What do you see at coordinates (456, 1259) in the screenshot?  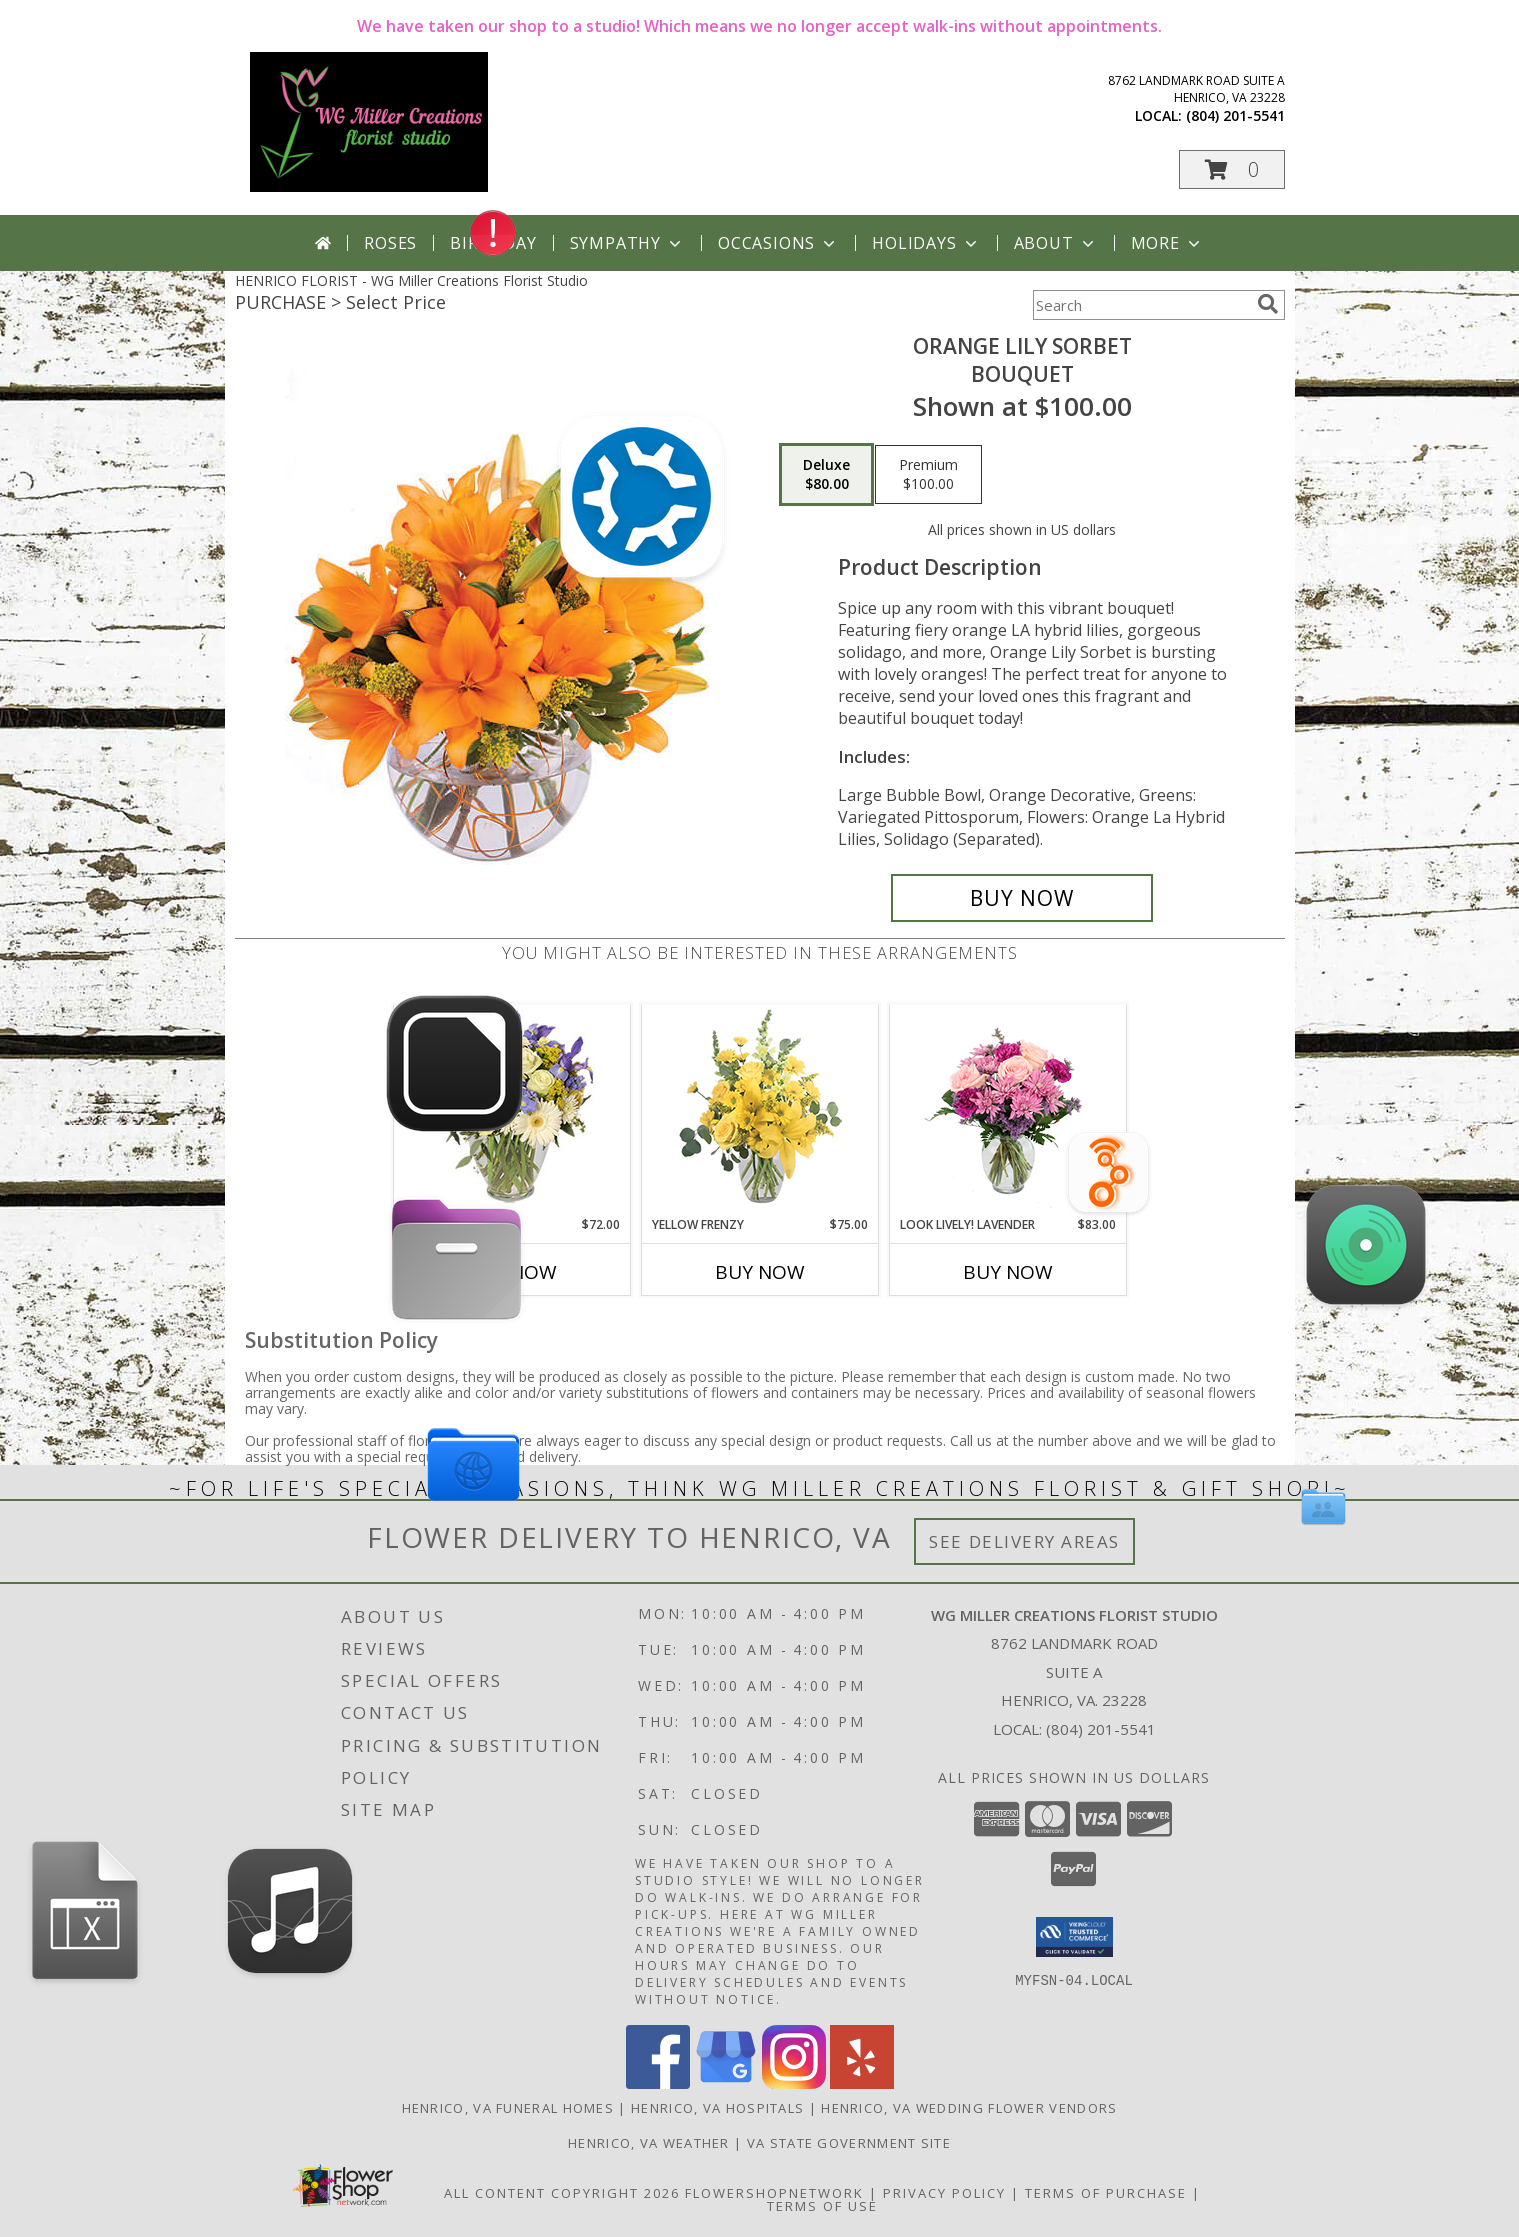 I see `open the nautilus file manager` at bounding box center [456, 1259].